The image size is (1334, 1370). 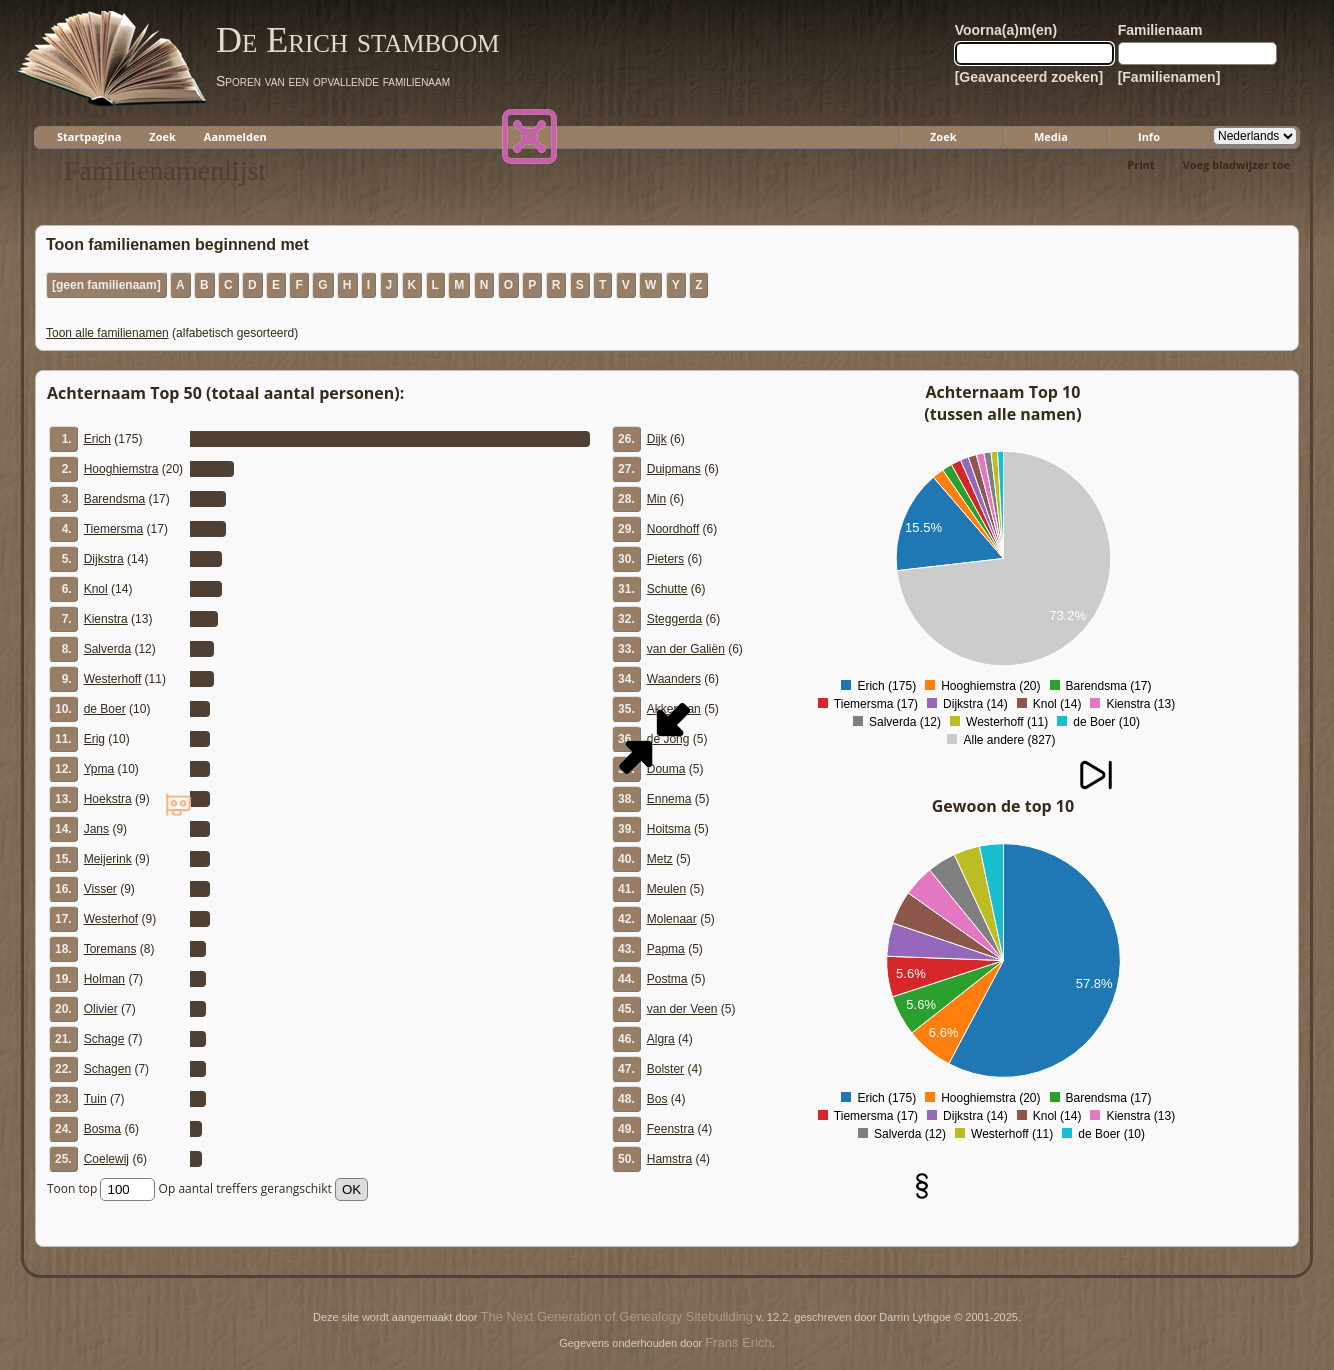 I want to click on indicates a section break or divider in a document, so click(x=922, y=1186).